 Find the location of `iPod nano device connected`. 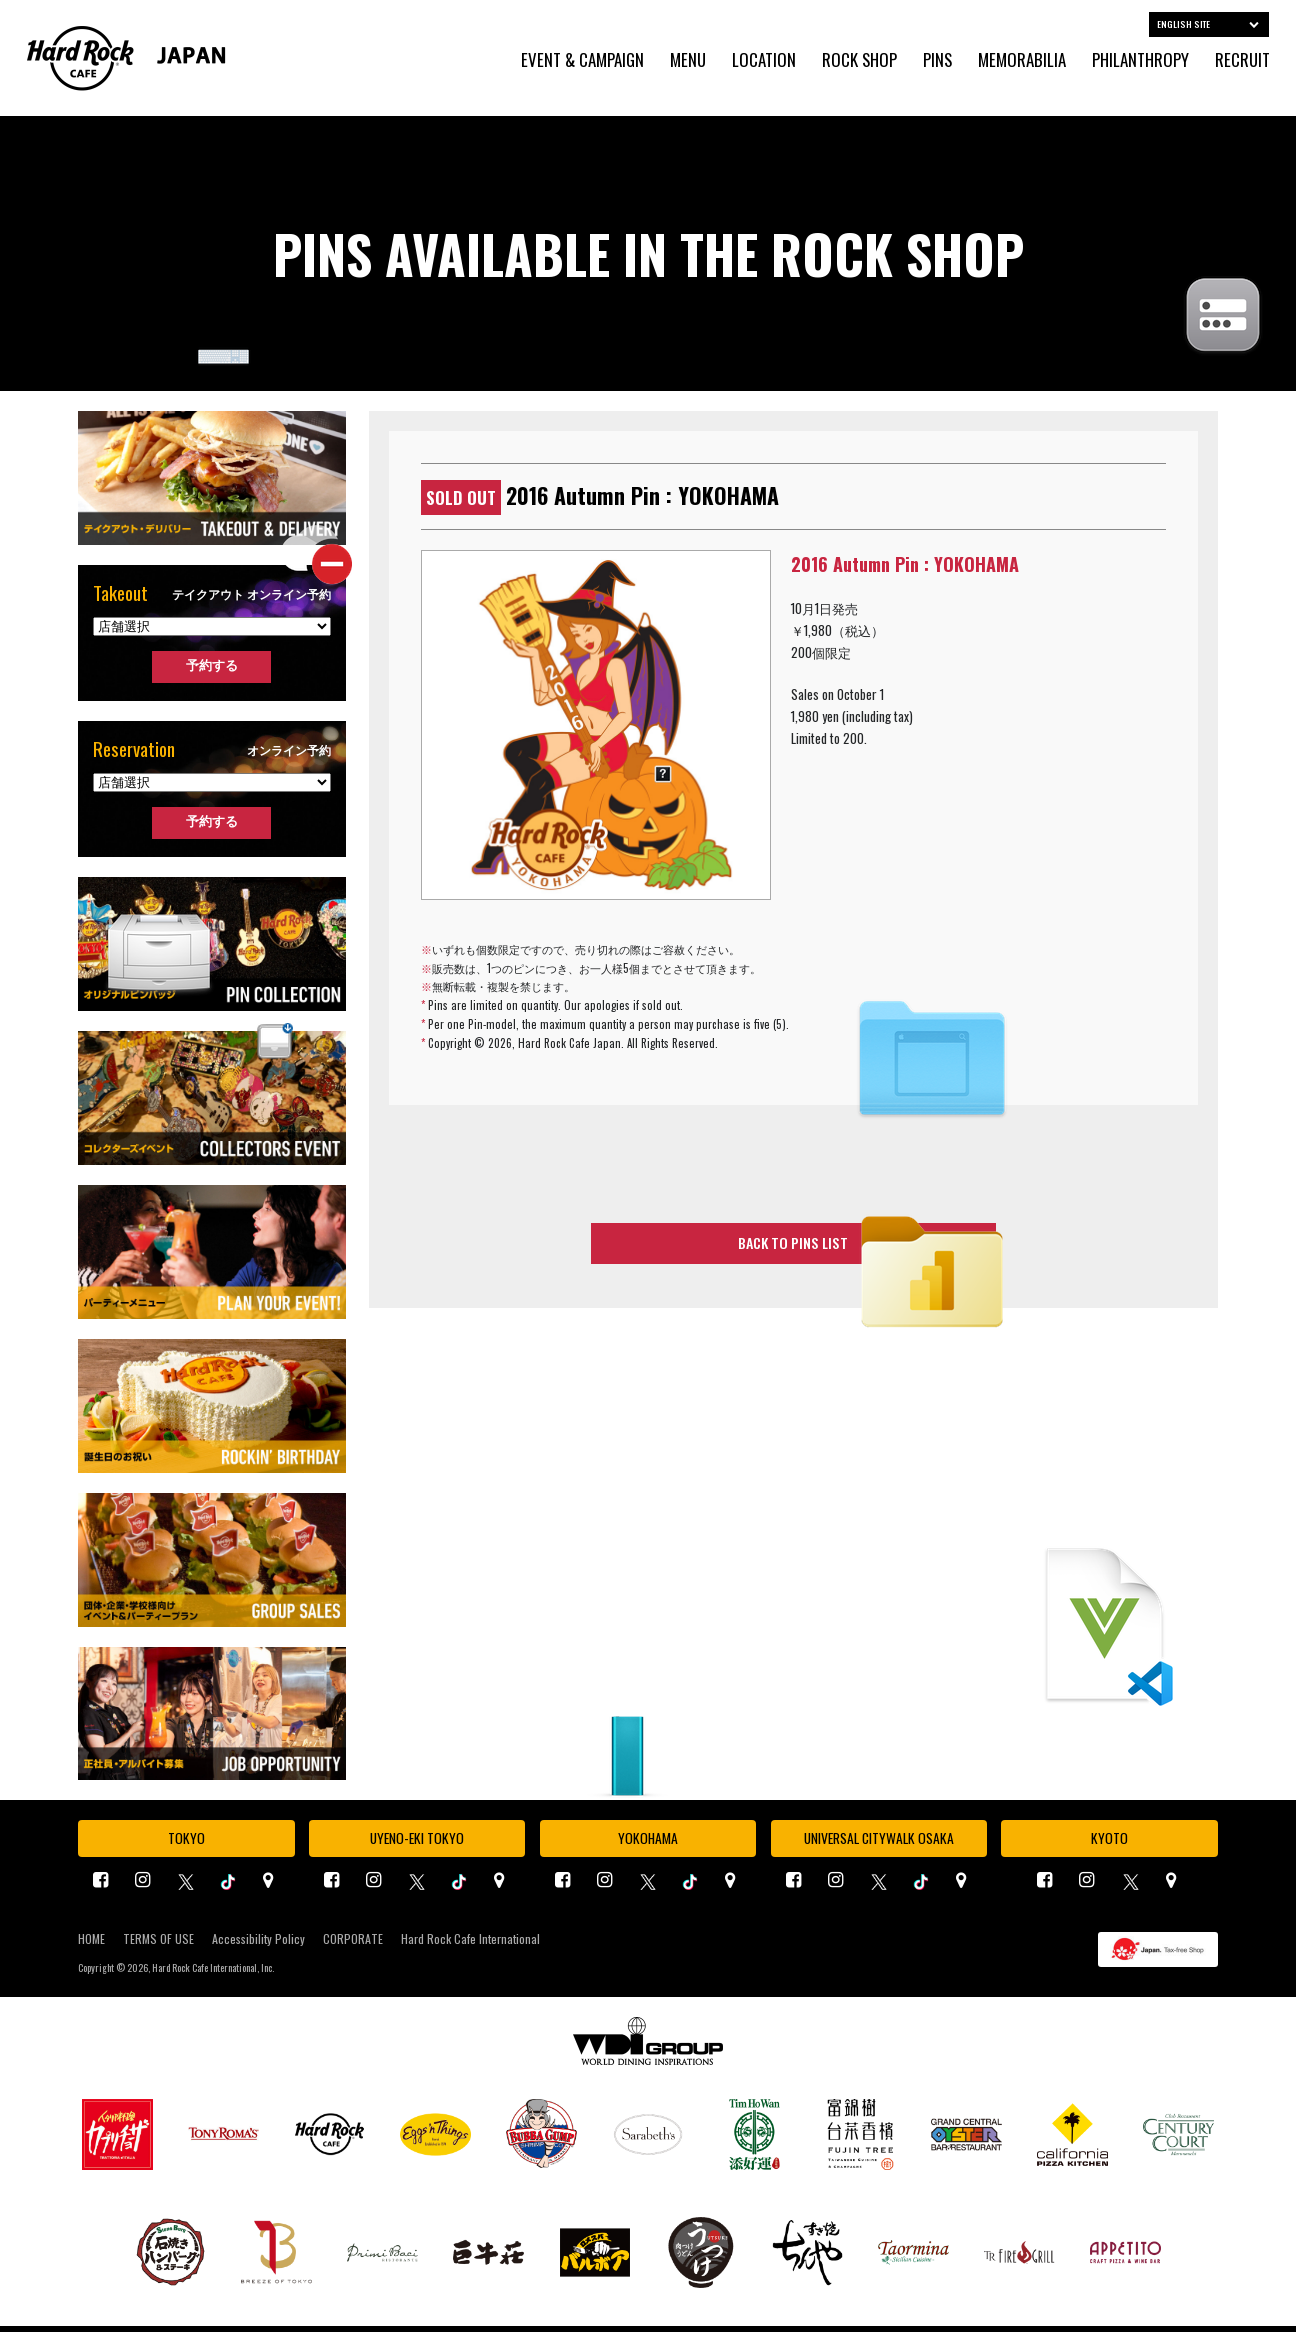

iPod nano device connected is located at coordinates (627, 1757).